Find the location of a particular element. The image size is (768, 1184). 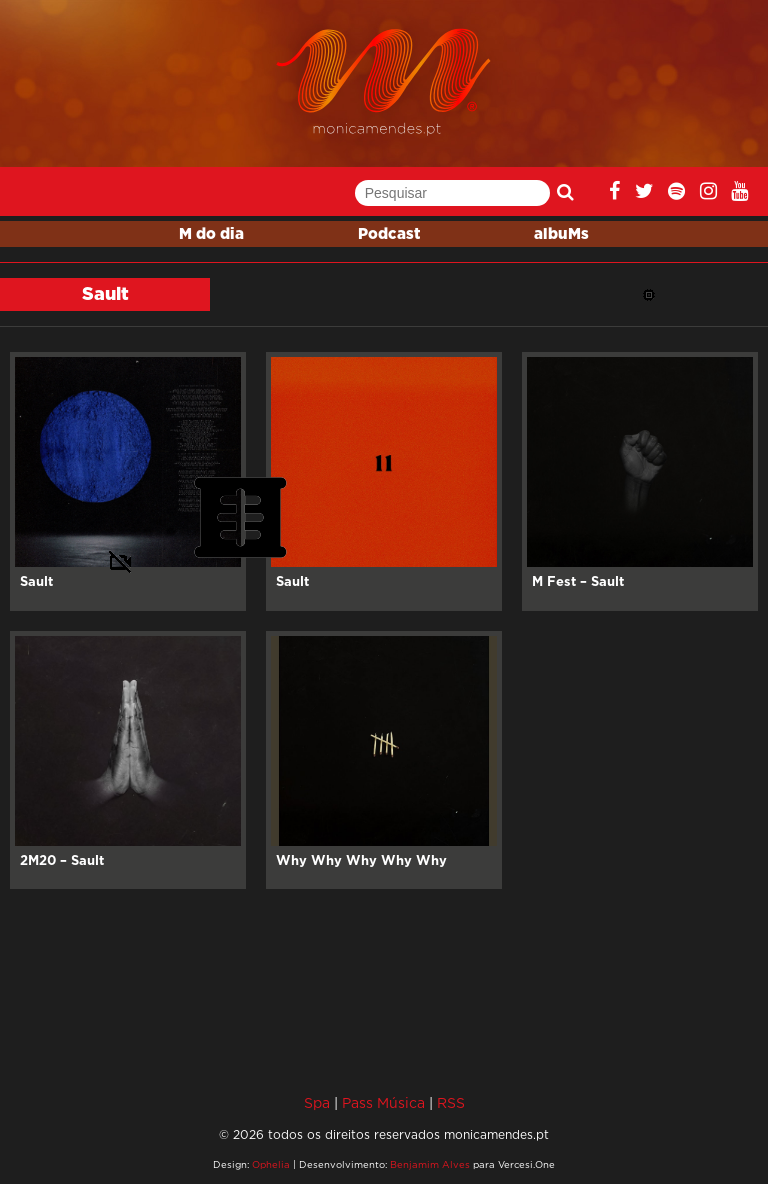

turn off camera during video call is located at coordinates (120, 562).